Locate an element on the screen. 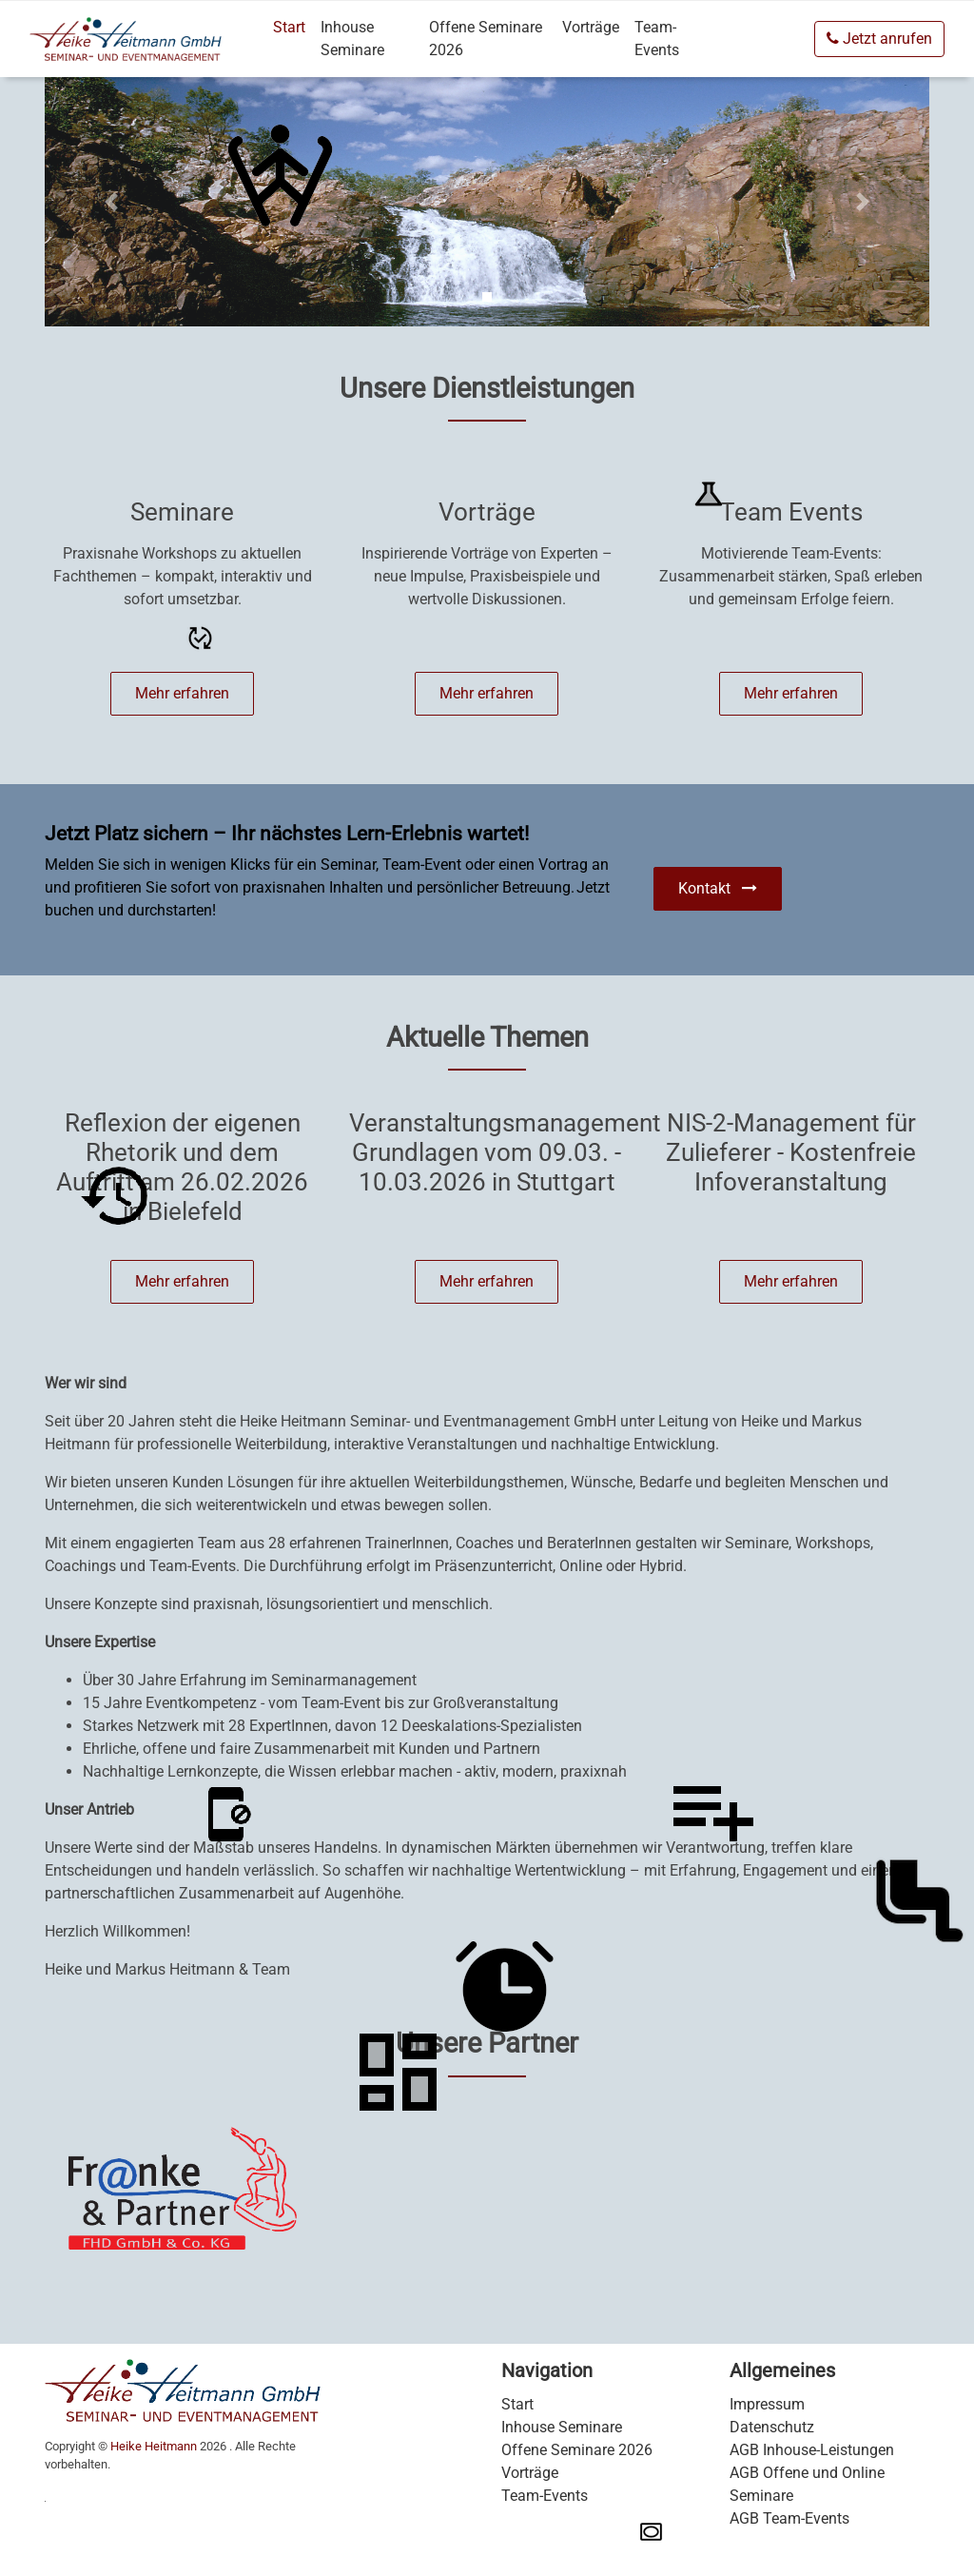 Image resolution: width=974 pixels, height=2576 pixels. indicates content has been published with recent changes is located at coordinates (200, 638).